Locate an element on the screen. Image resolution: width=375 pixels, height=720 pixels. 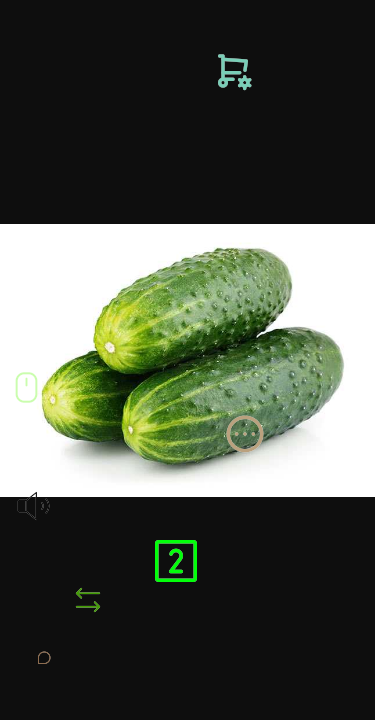
select option number two is located at coordinates (176, 561).